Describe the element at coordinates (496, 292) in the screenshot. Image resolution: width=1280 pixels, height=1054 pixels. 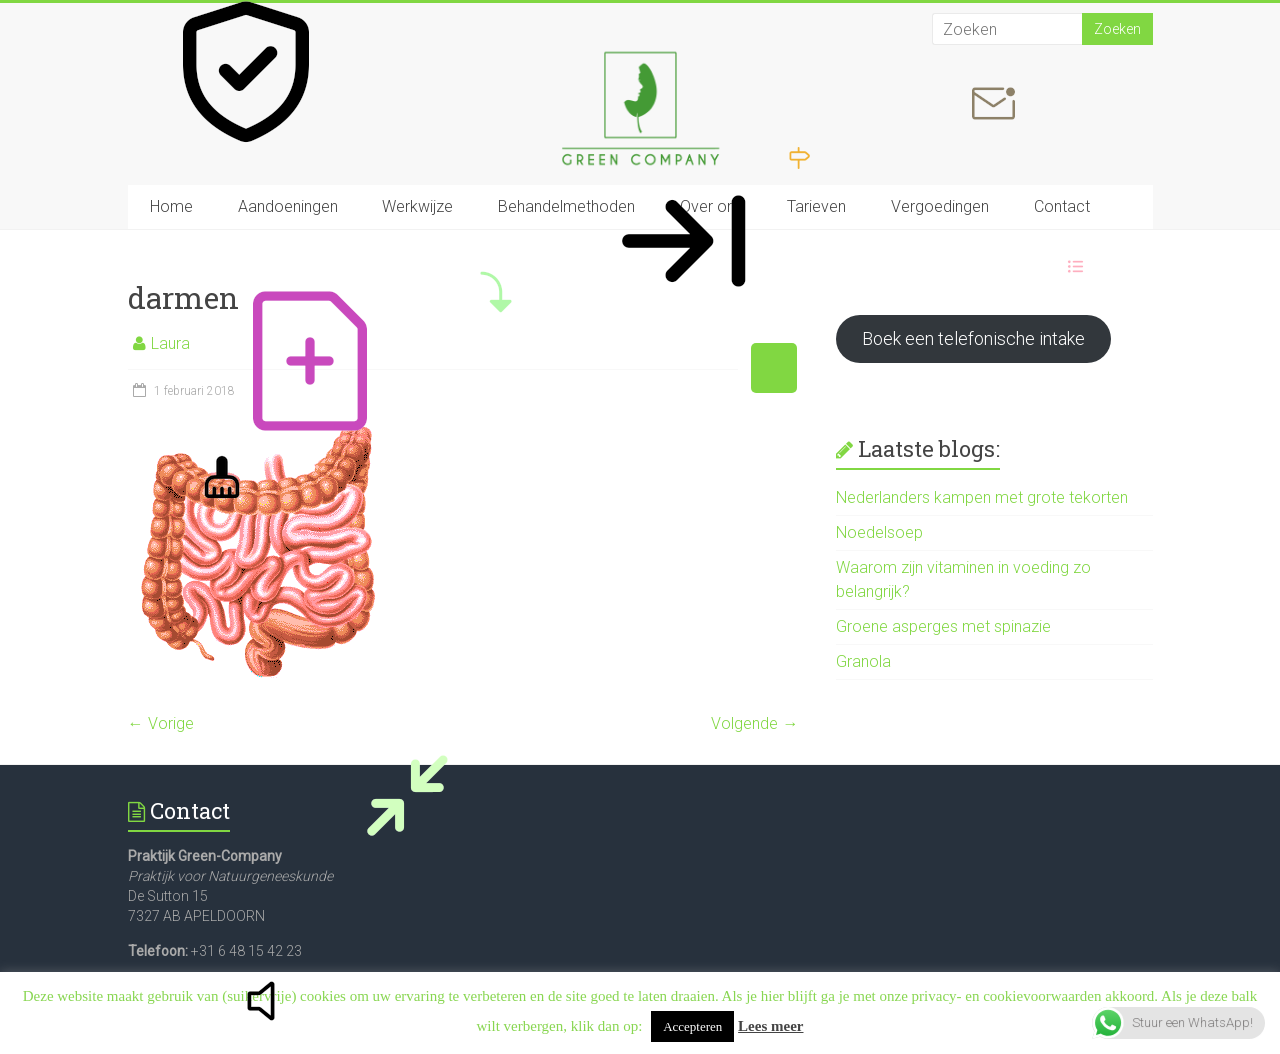
I see `navigate to the next item below` at that location.